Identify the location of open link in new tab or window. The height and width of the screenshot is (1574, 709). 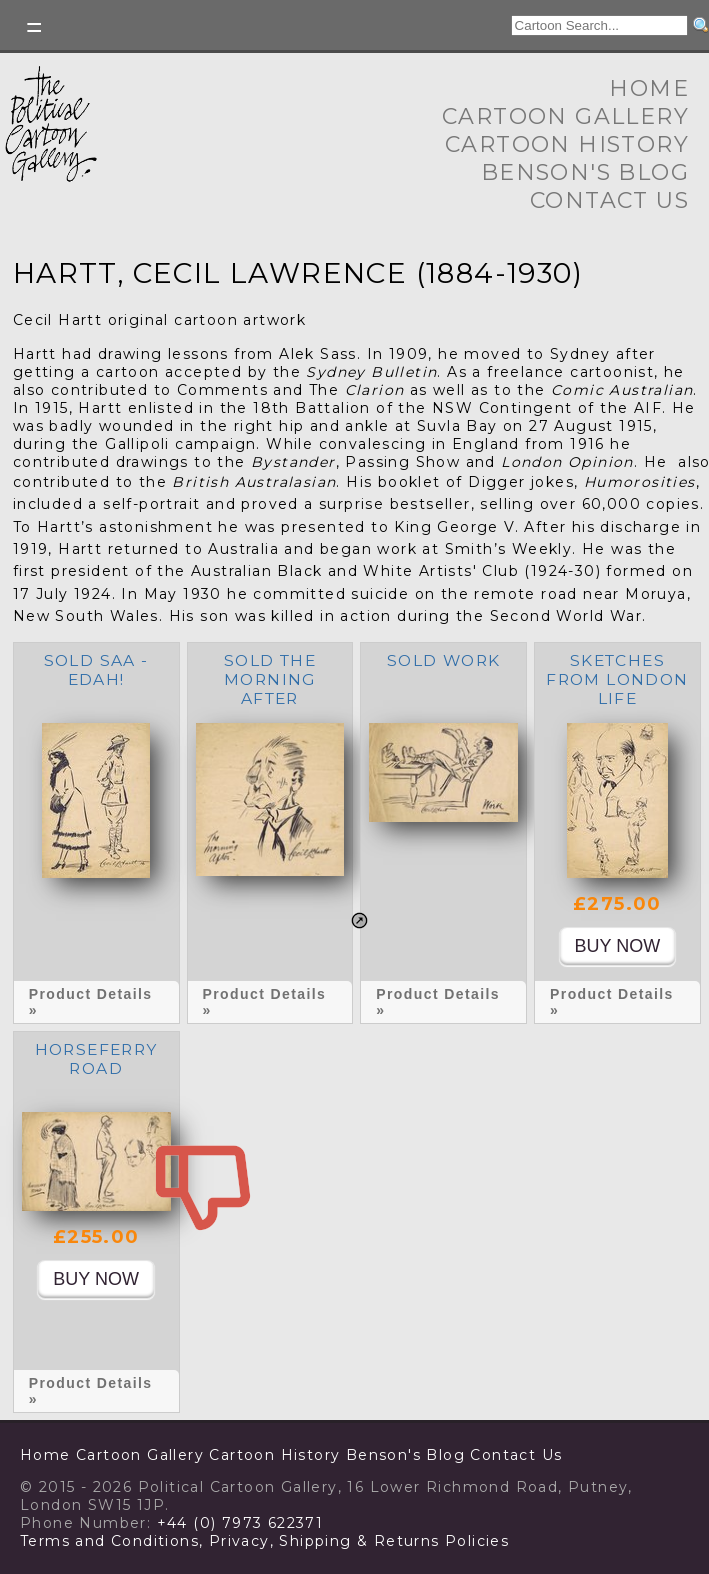
(359, 920).